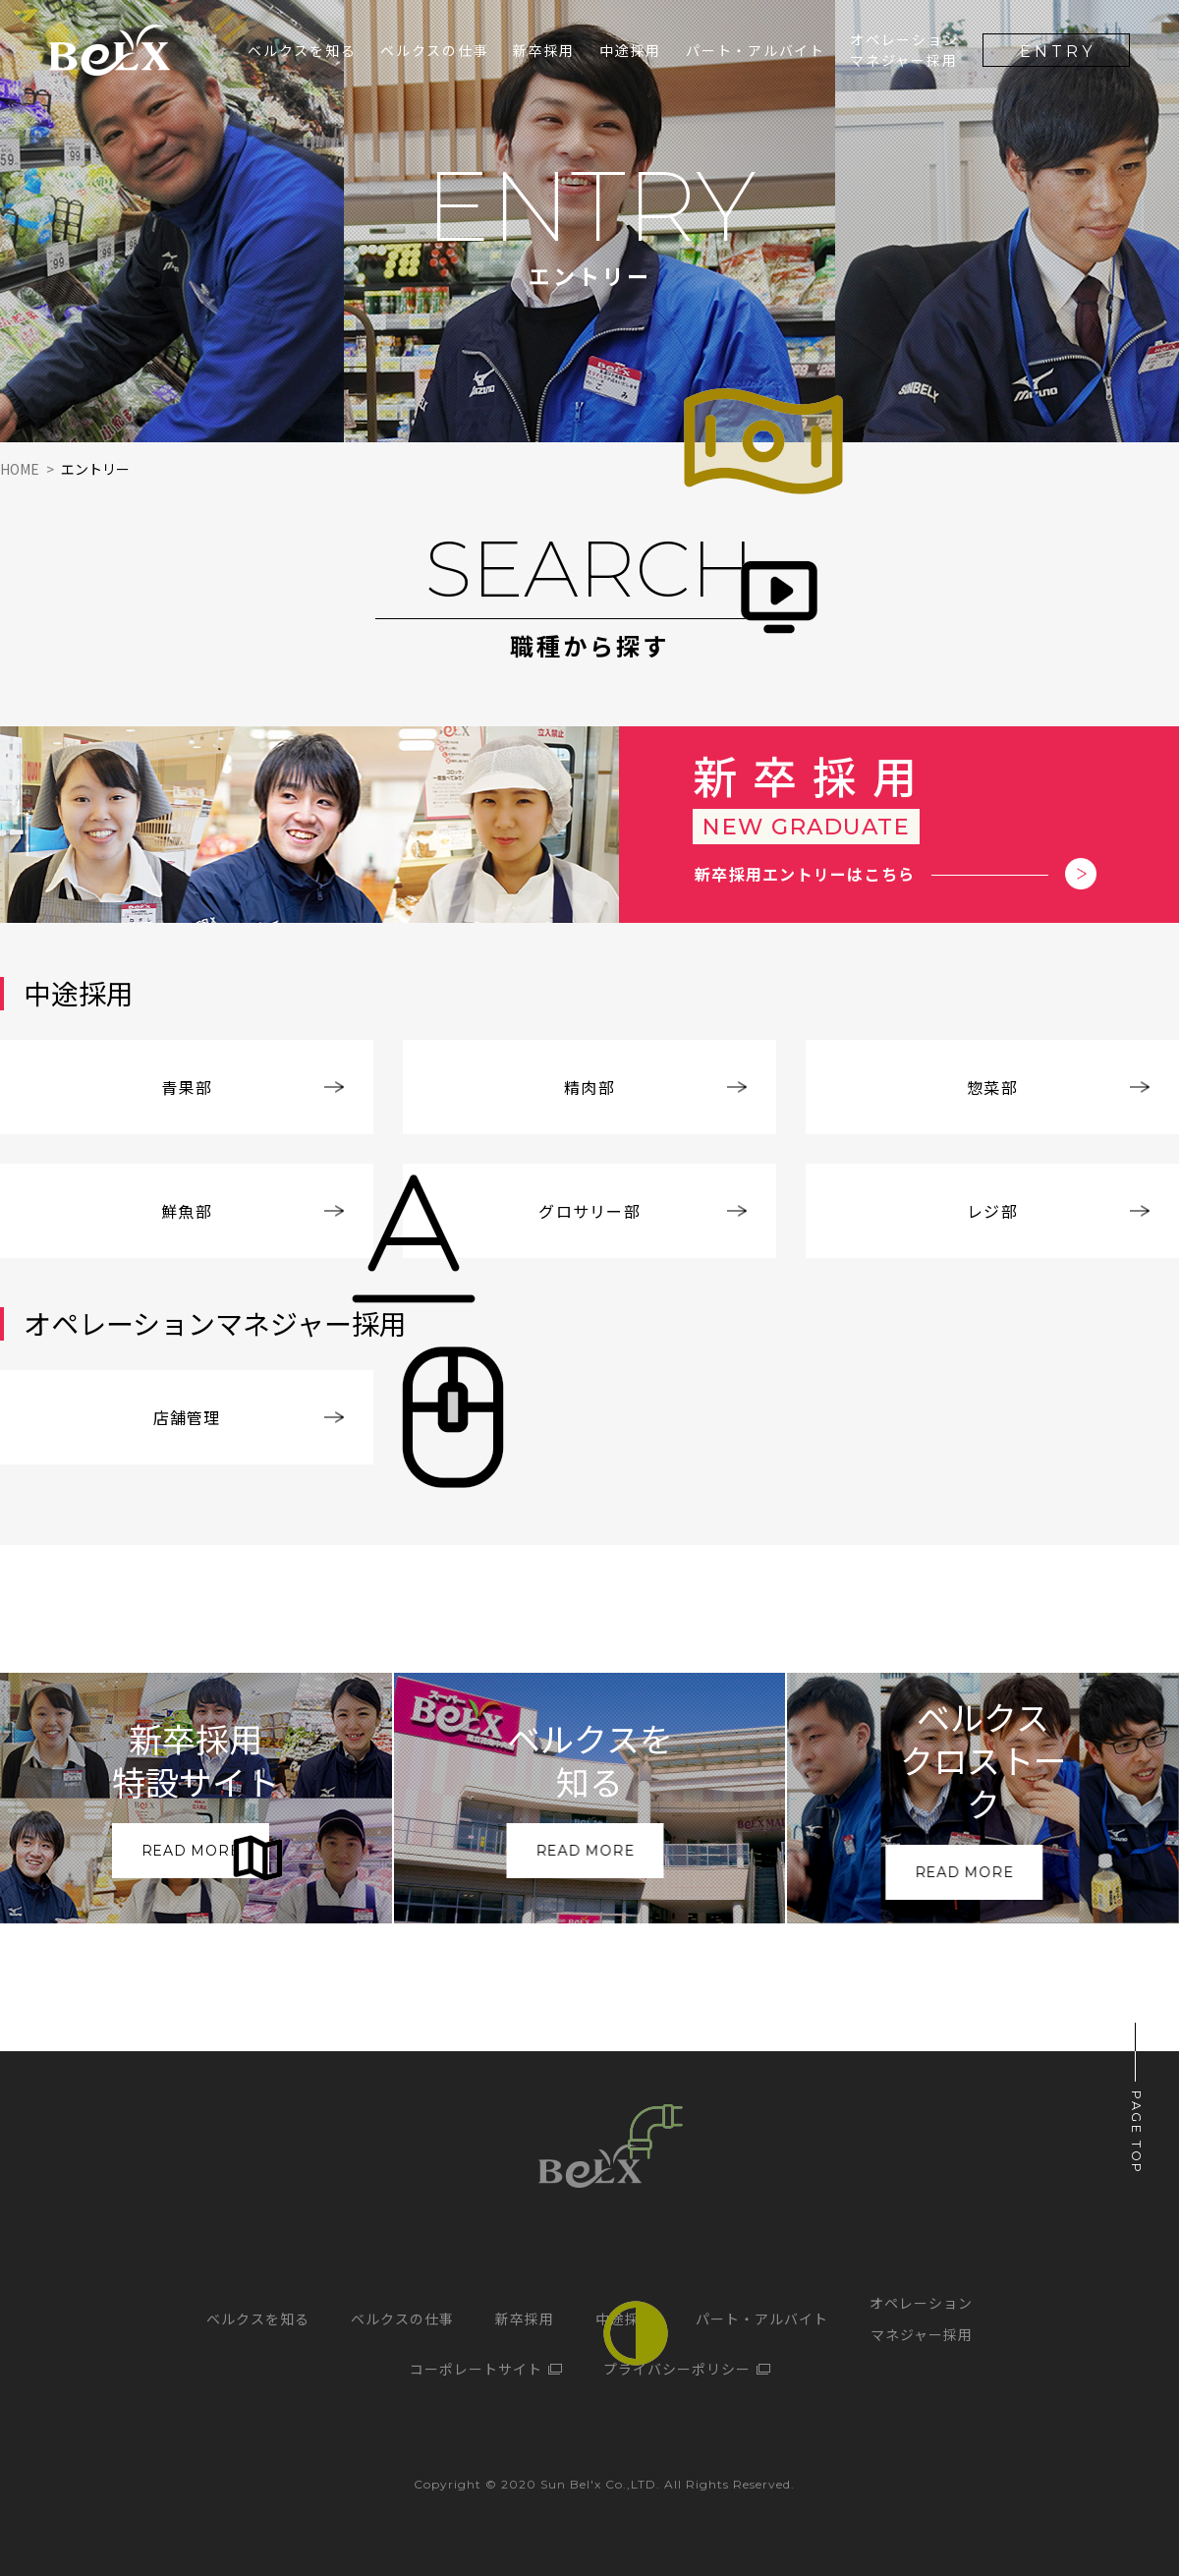  I want to click on apply underline formatting to selected text, so click(414, 1241).